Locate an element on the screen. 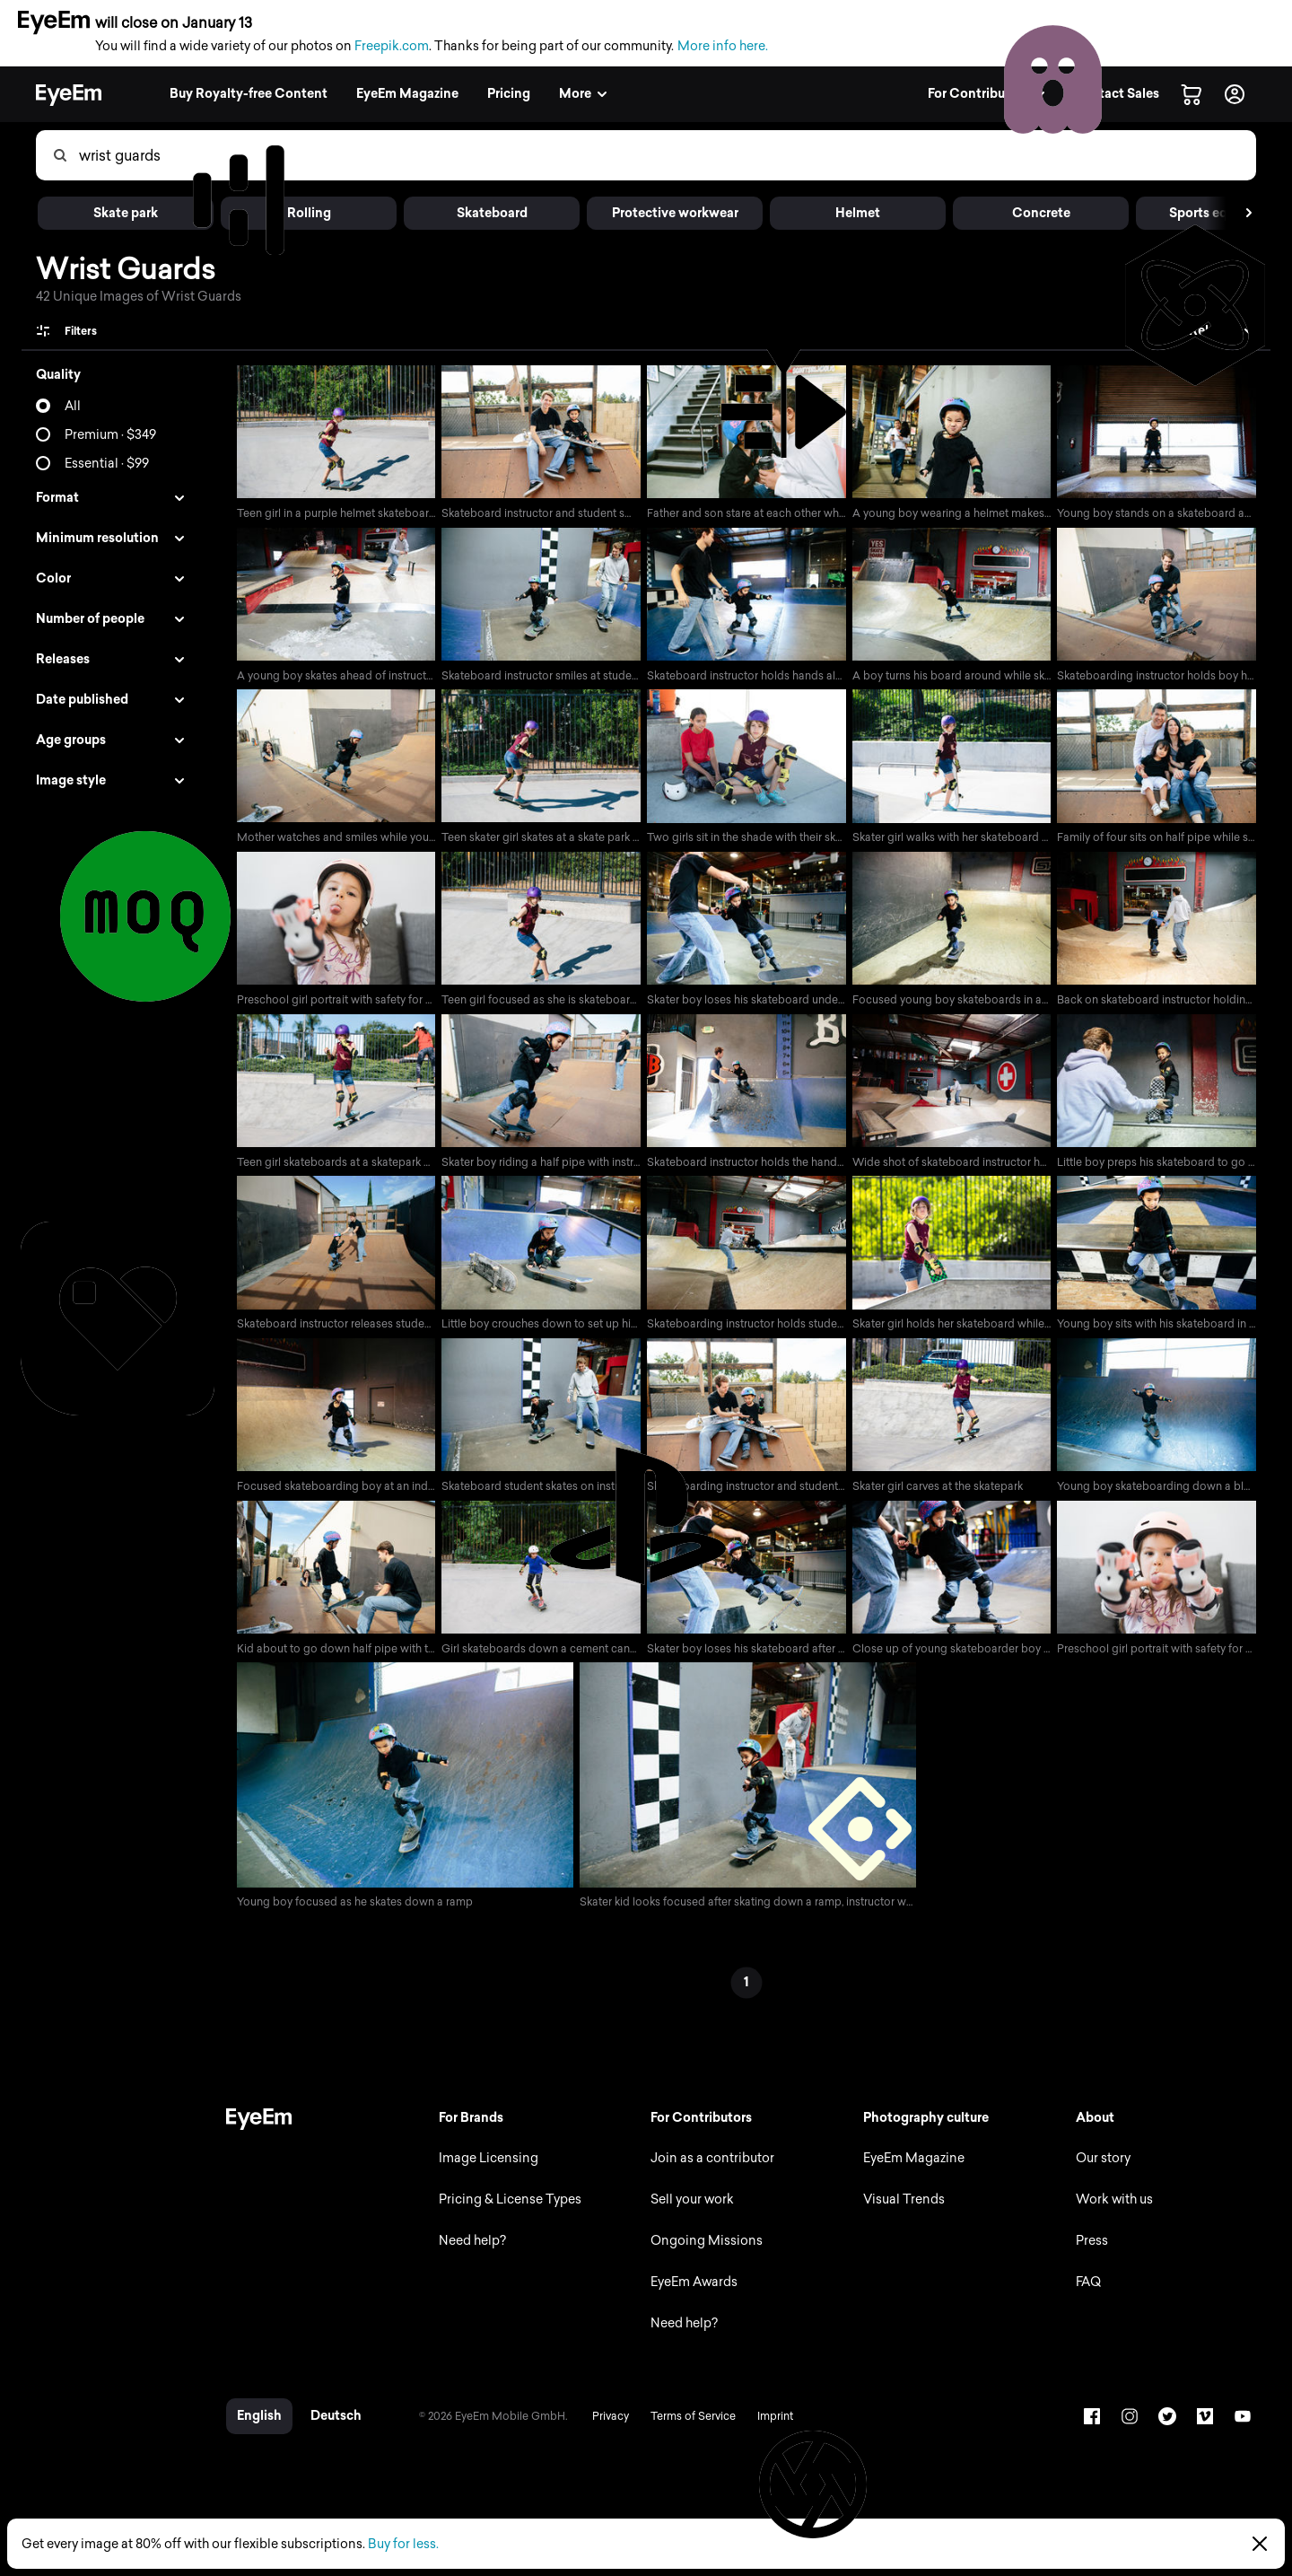  preact javascript library logo is located at coordinates (1195, 305).